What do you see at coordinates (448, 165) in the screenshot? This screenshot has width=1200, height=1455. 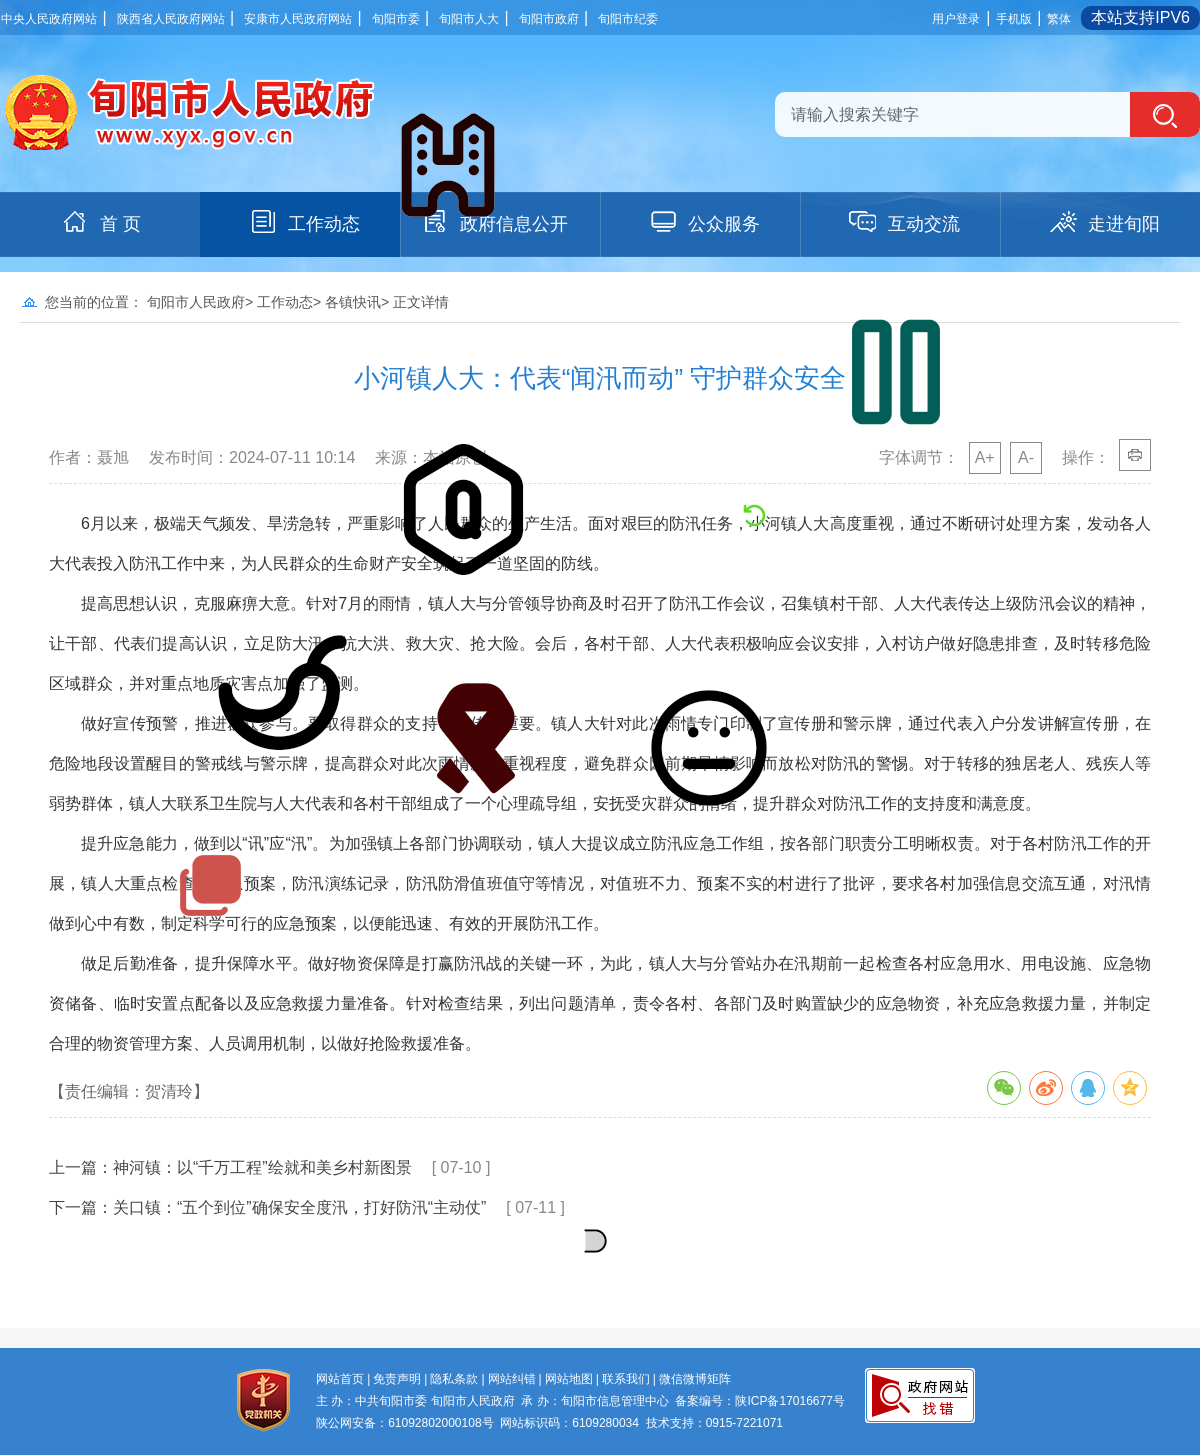 I see `access fortress or castle-related content` at bounding box center [448, 165].